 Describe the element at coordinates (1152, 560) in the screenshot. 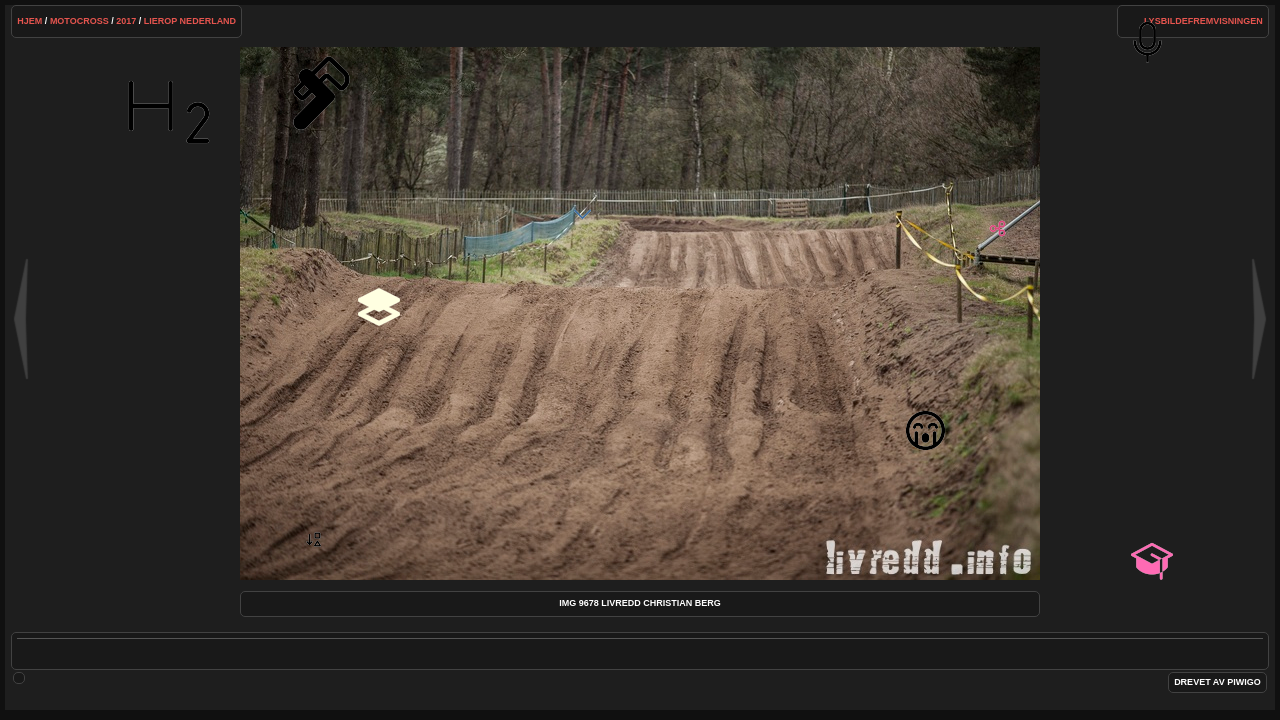

I see `access education or learning features` at that location.